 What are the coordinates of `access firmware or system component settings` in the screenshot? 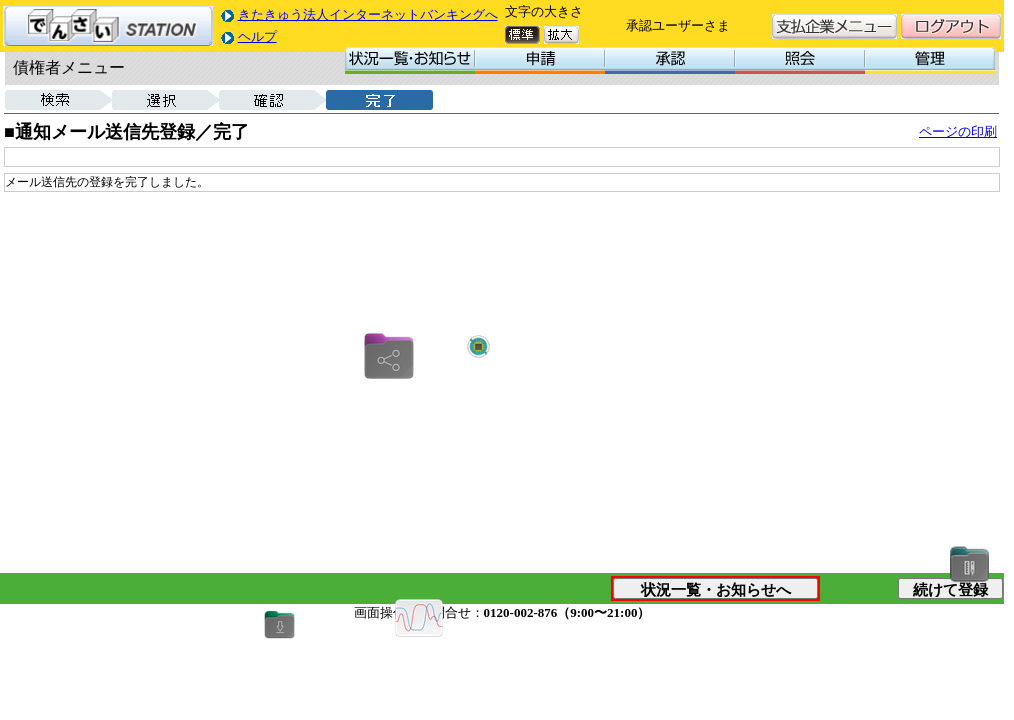 It's located at (478, 346).